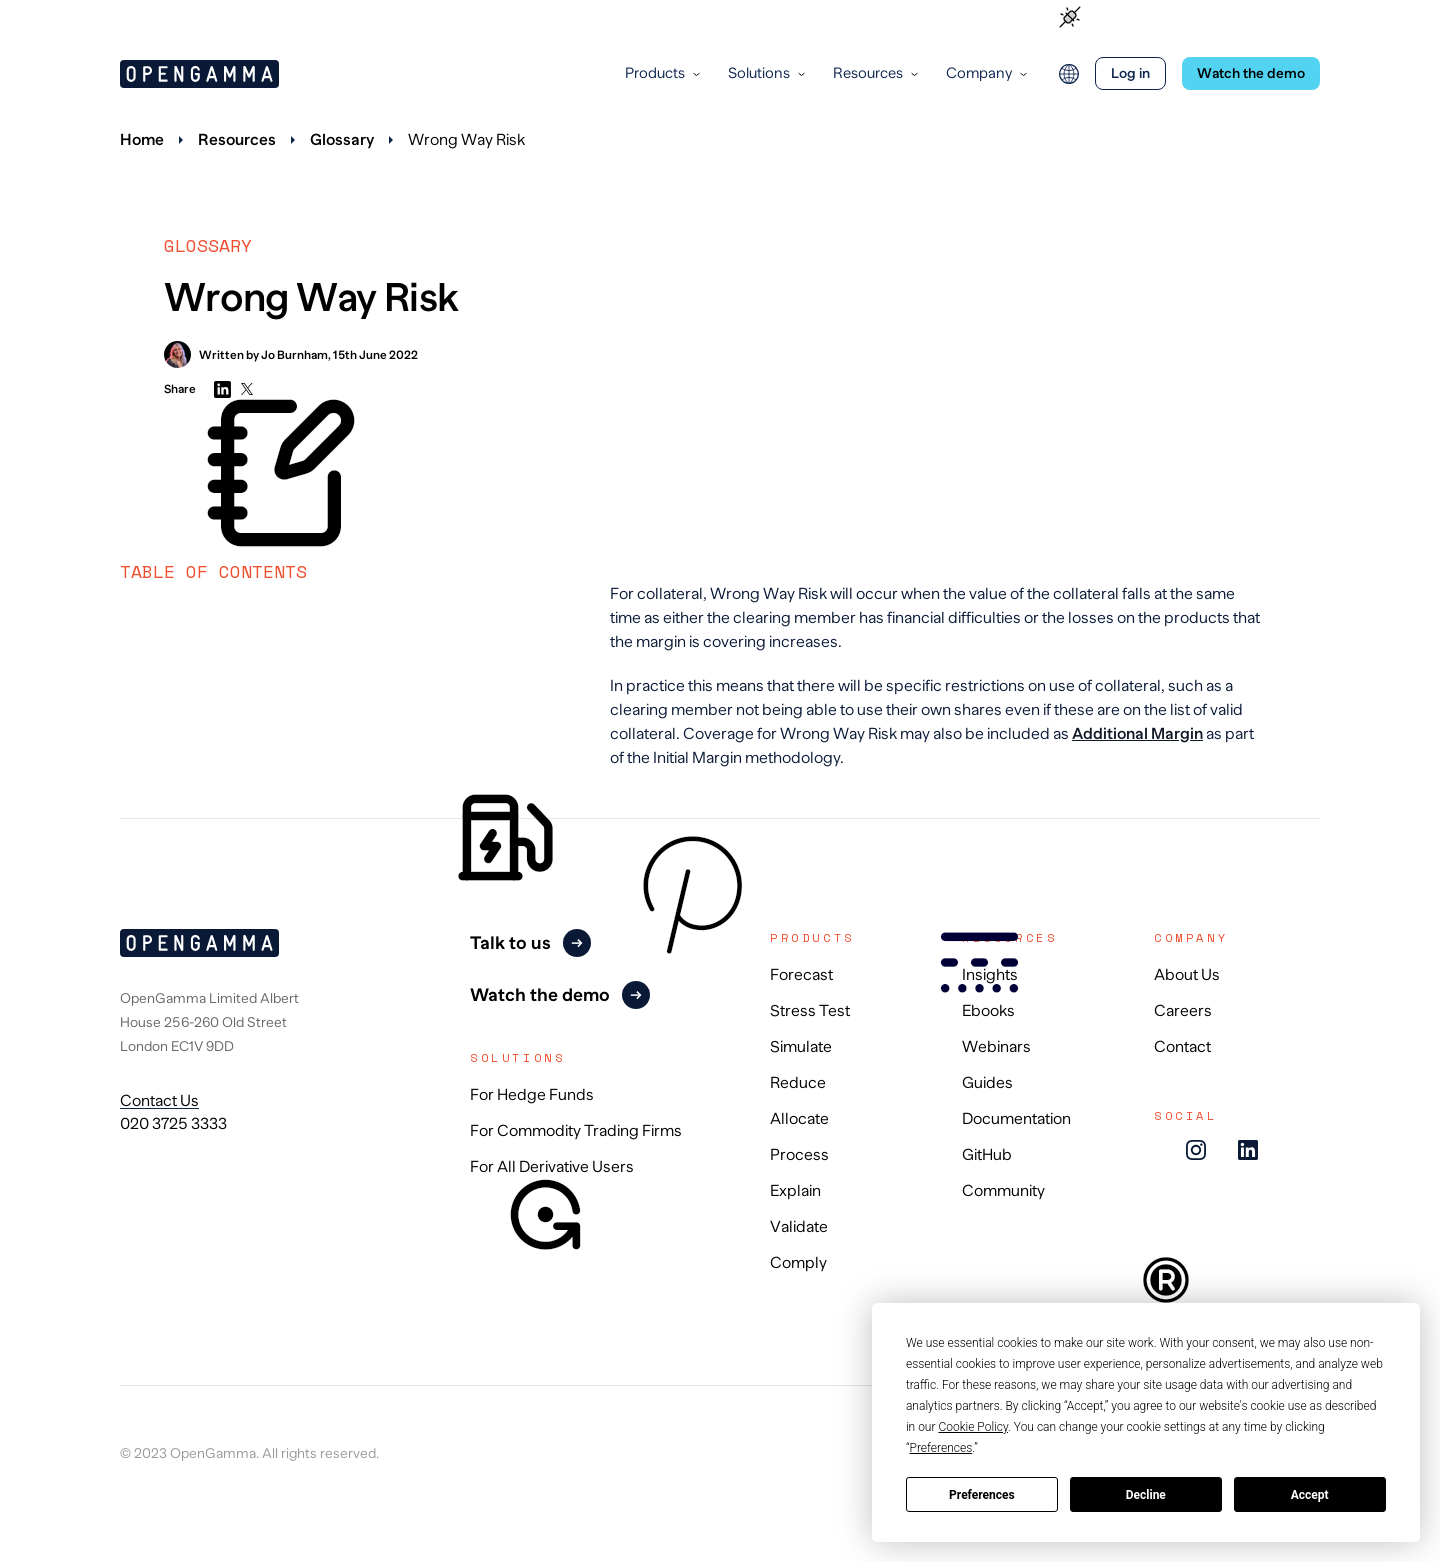 The width and height of the screenshot is (1440, 1562). Describe the element at coordinates (505, 837) in the screenshot. I see `find nearby electric vehicle charging stations` at that location.